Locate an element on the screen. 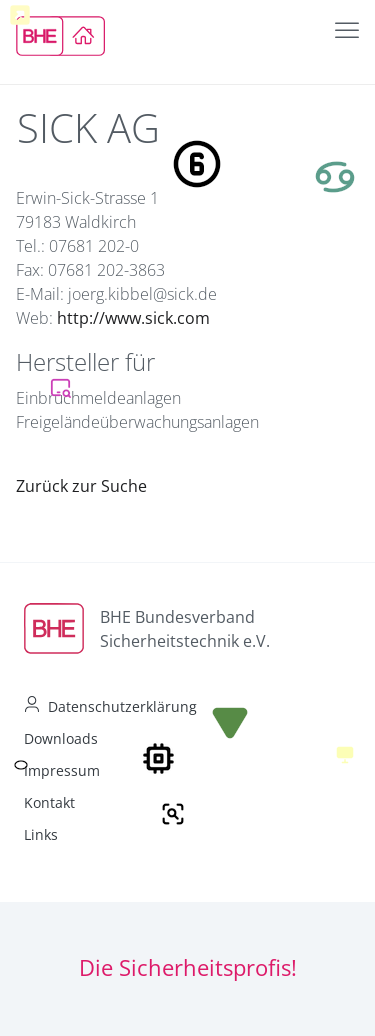 The width and height of the screenshot is (375, 1036). expand dropdown menu is located at coordinates (230, 722).